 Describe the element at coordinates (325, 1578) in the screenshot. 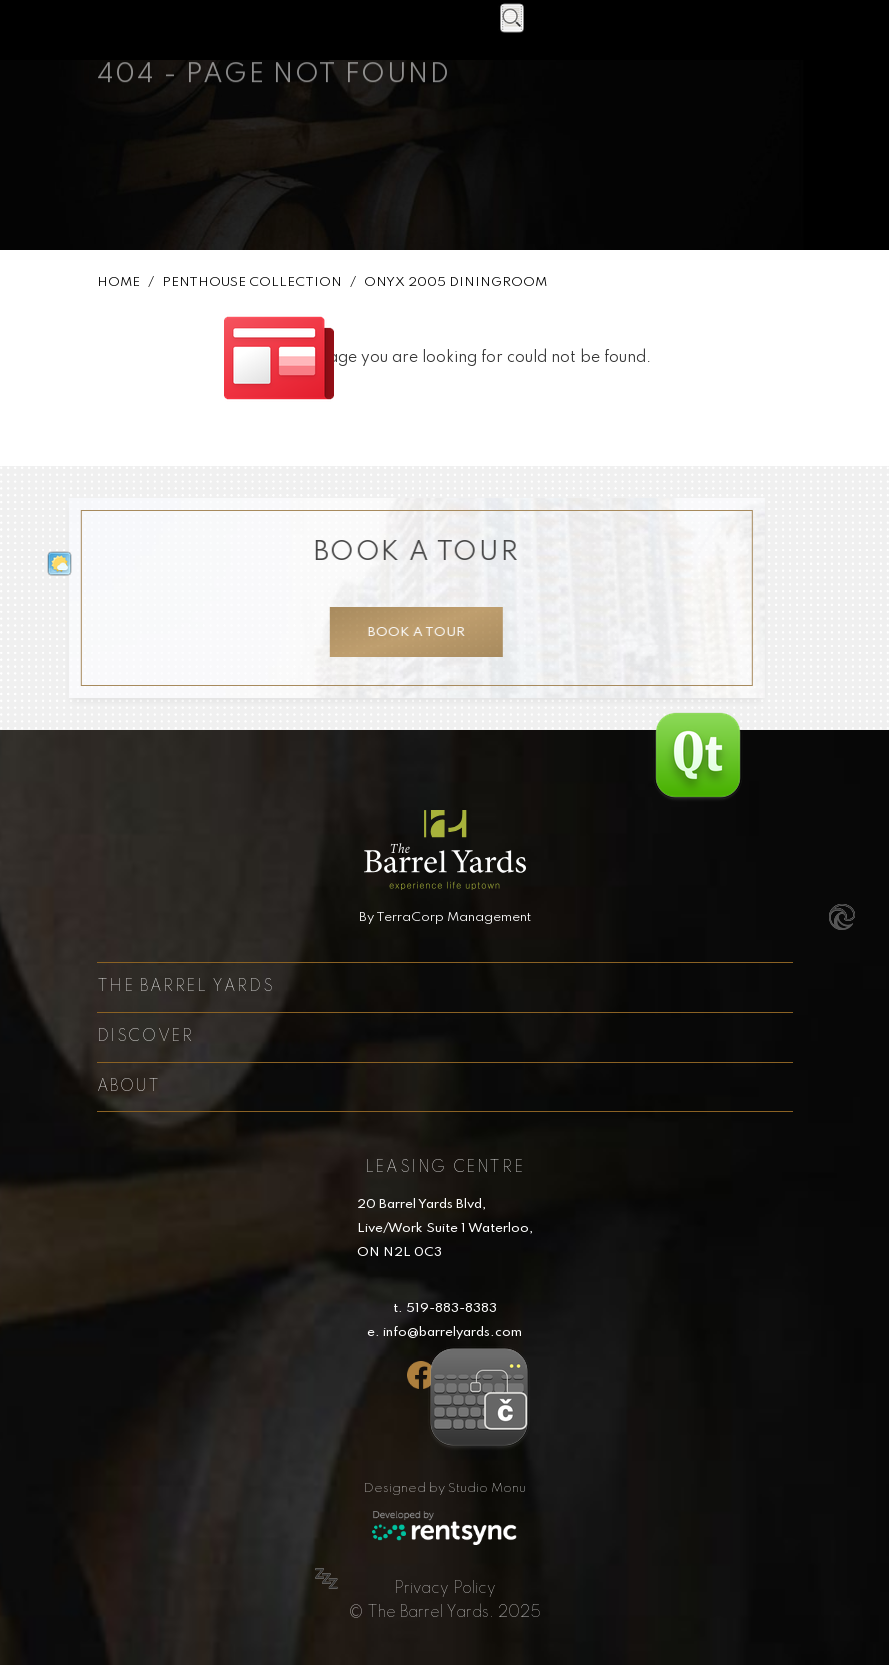

I see `indicates disk is in standby/sleep mode` at that location.